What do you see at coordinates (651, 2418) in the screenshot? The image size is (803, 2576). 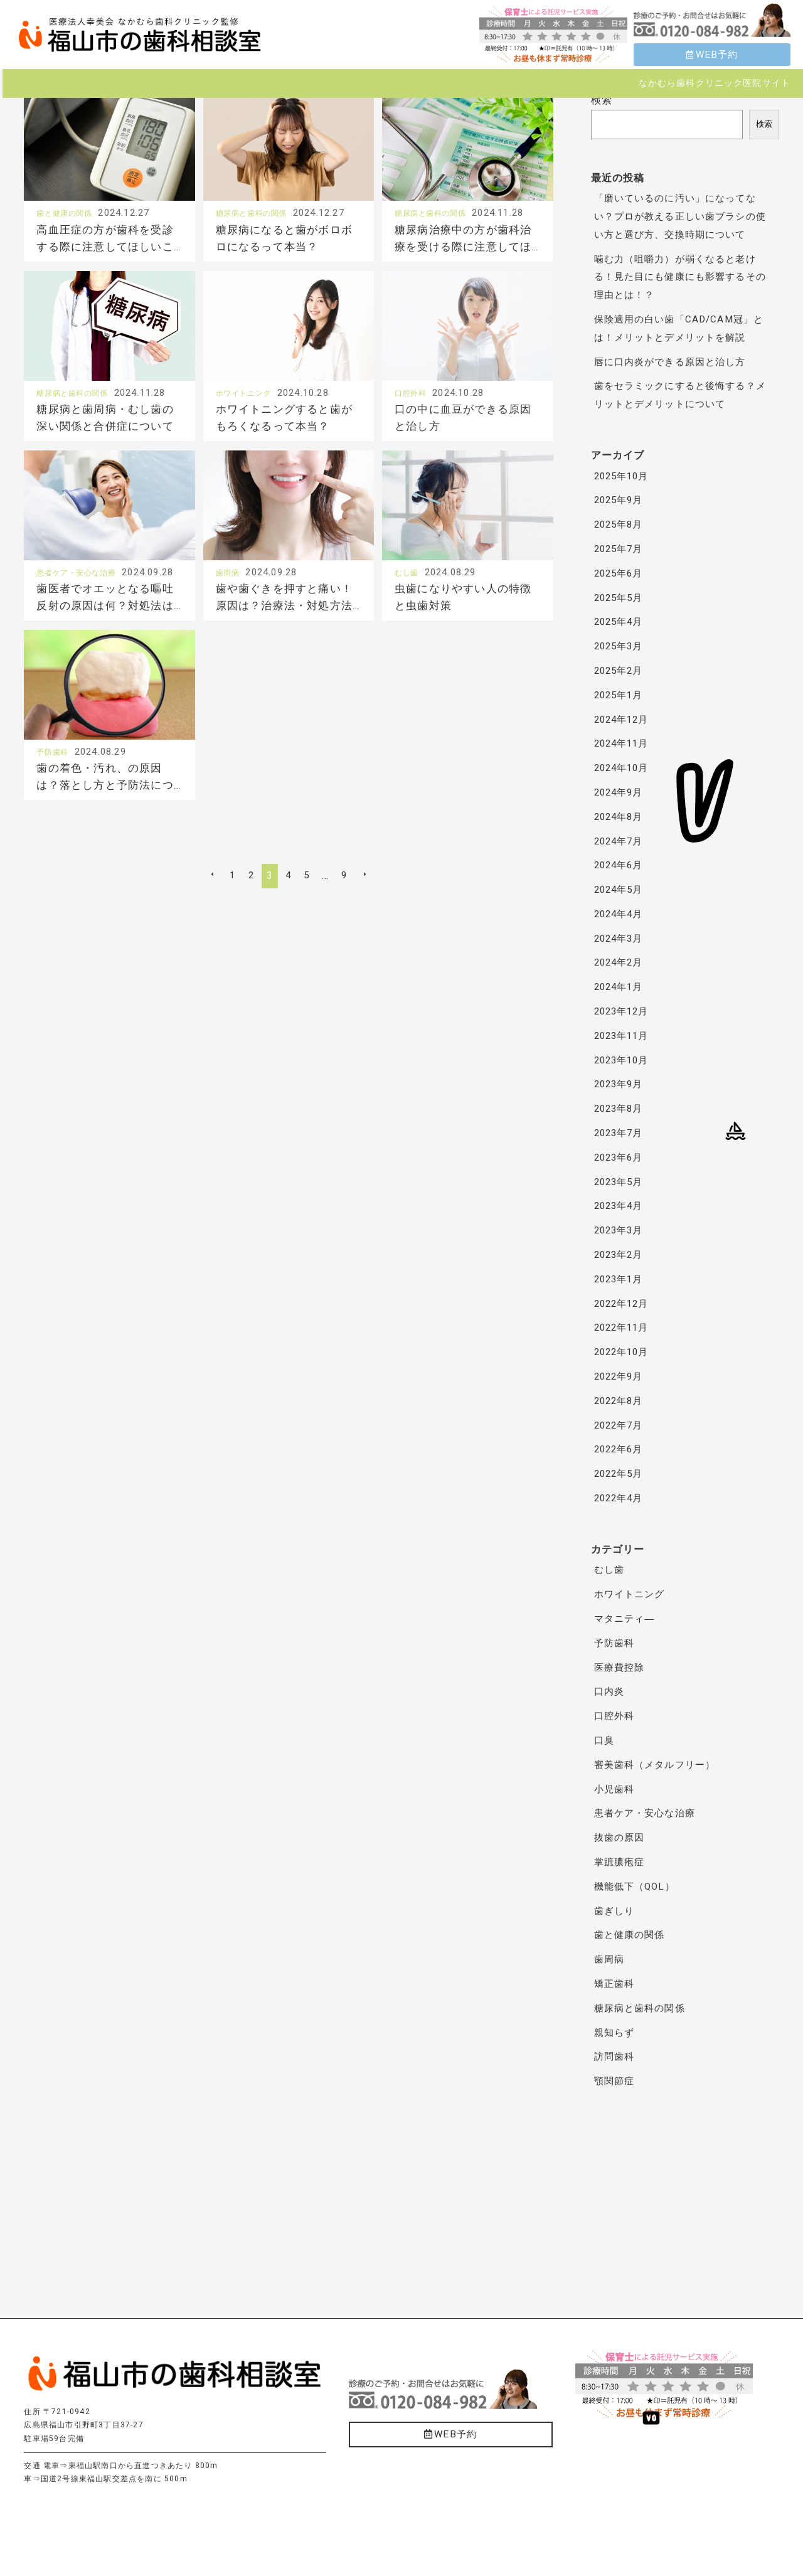 I see `enable voiceover accessibility feature` at bounding box center [651, 2418].